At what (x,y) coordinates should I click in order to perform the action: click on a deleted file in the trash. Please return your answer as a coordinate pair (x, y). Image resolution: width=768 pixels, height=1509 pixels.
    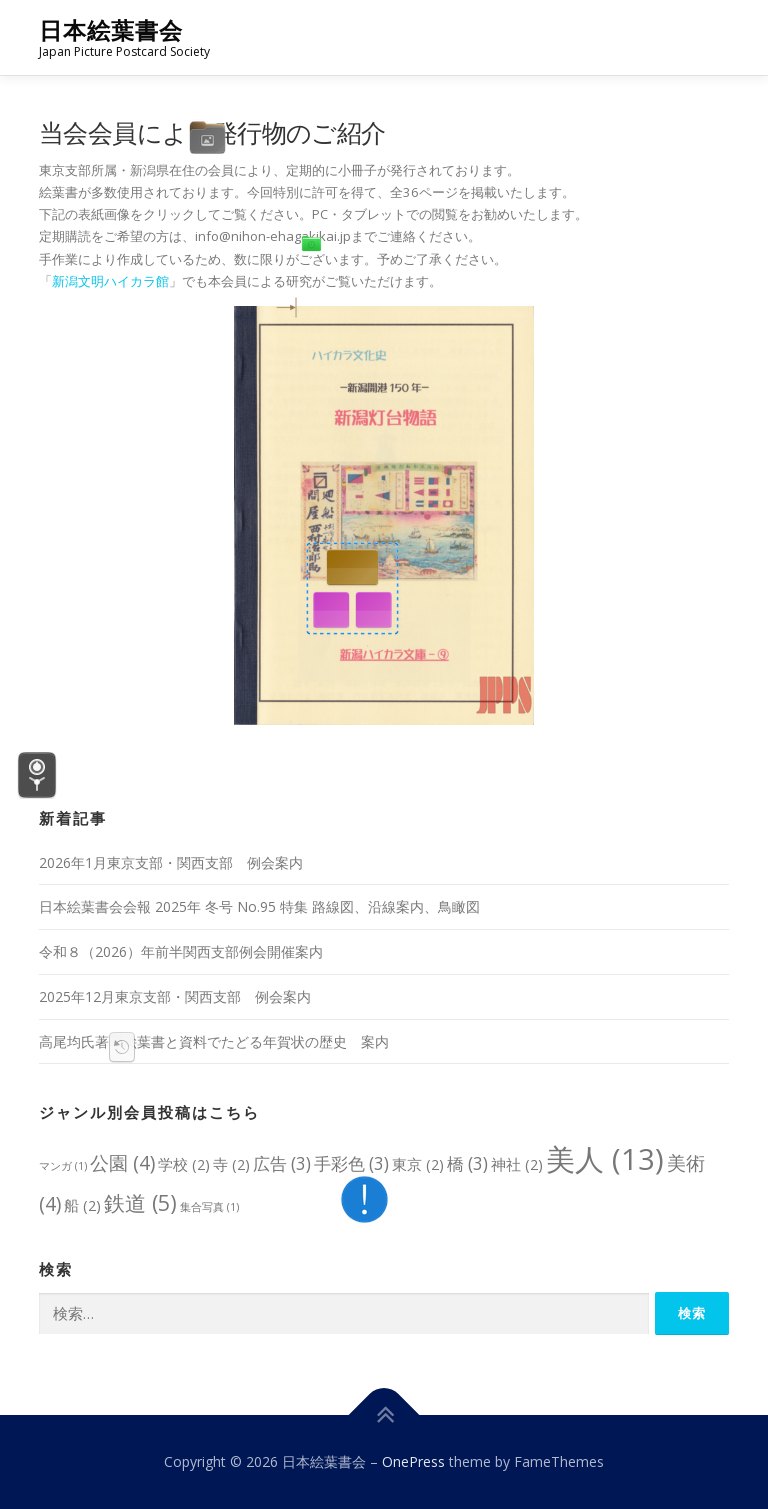
    Looking at the image, I should click on (122, 1047).